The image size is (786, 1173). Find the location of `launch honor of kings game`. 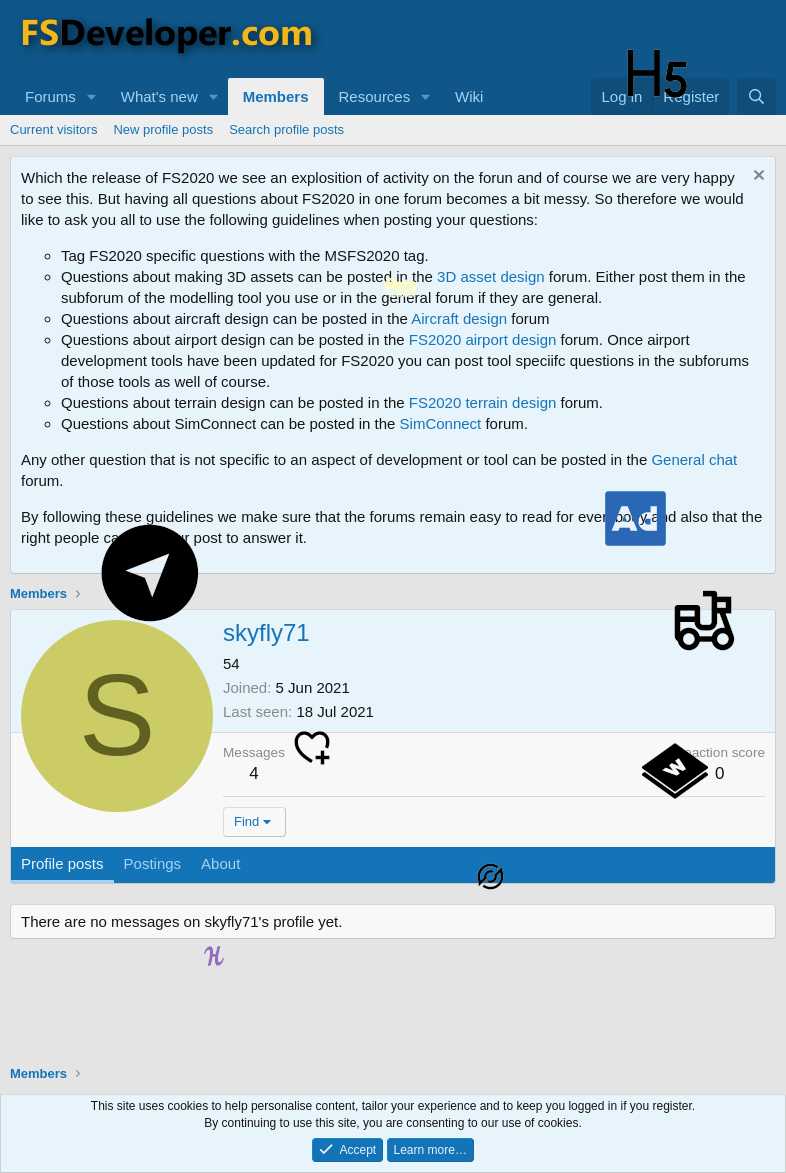

launch honor of kings game is located at coordinates (490, 876).